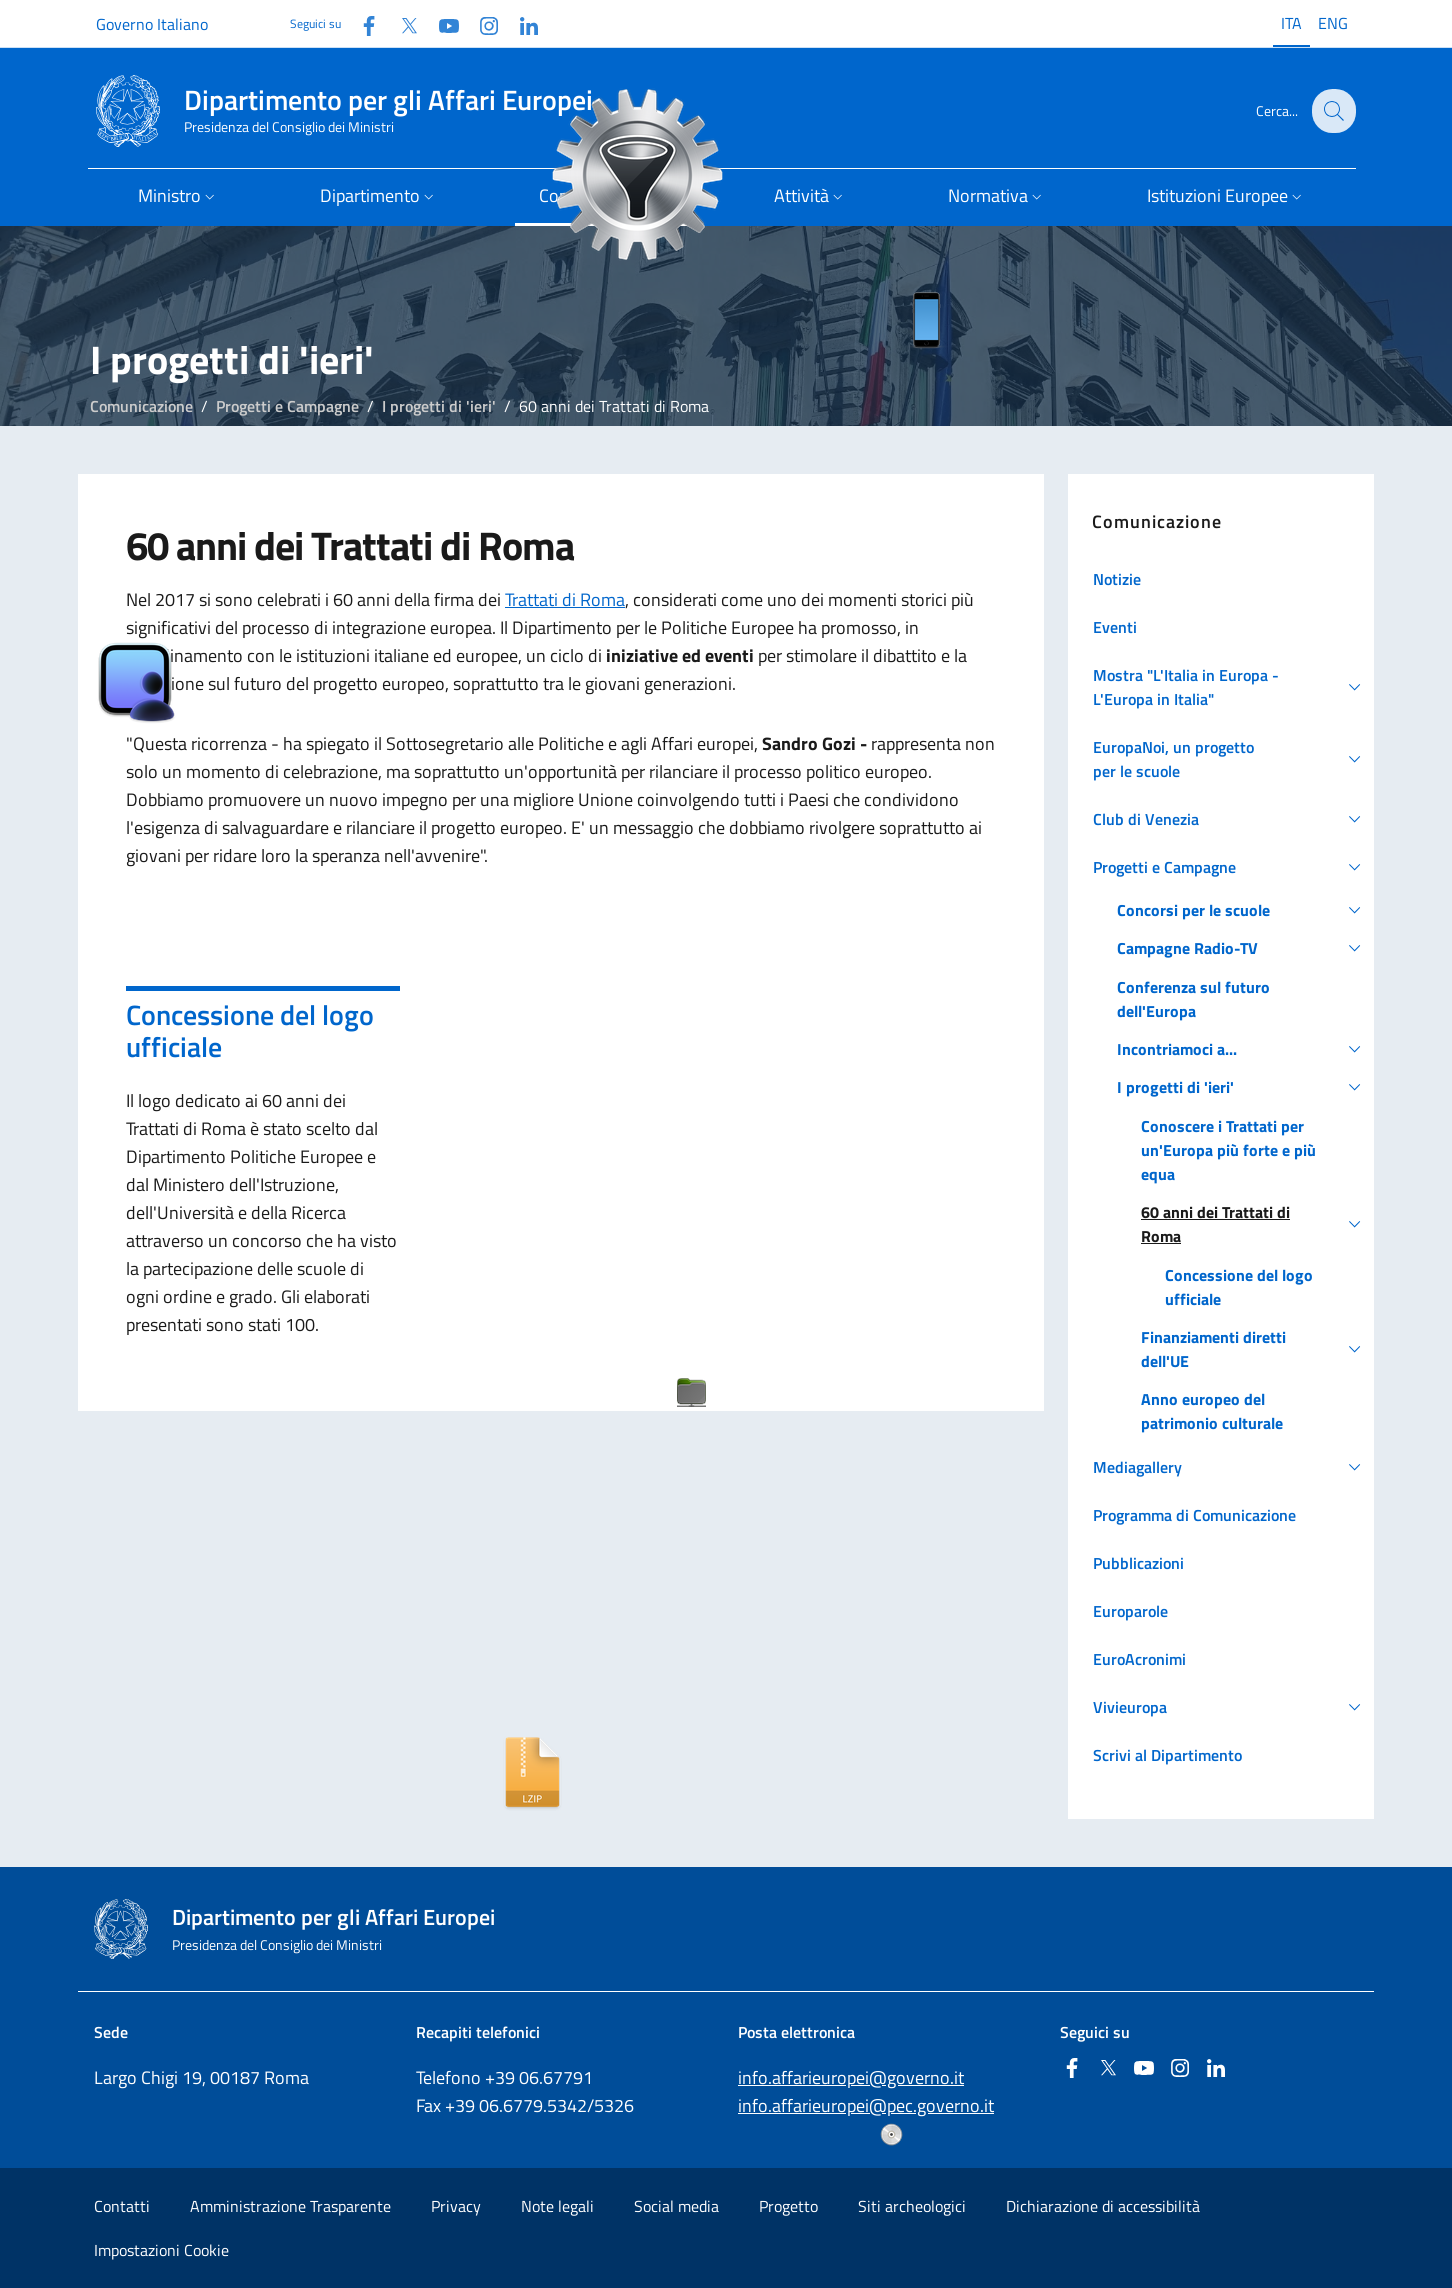 This screenshot has height=2288, width=1452. Describe the element at coordinates (532, 1773) in the screenshot. I see `an lzip compressed archive file` at that location.